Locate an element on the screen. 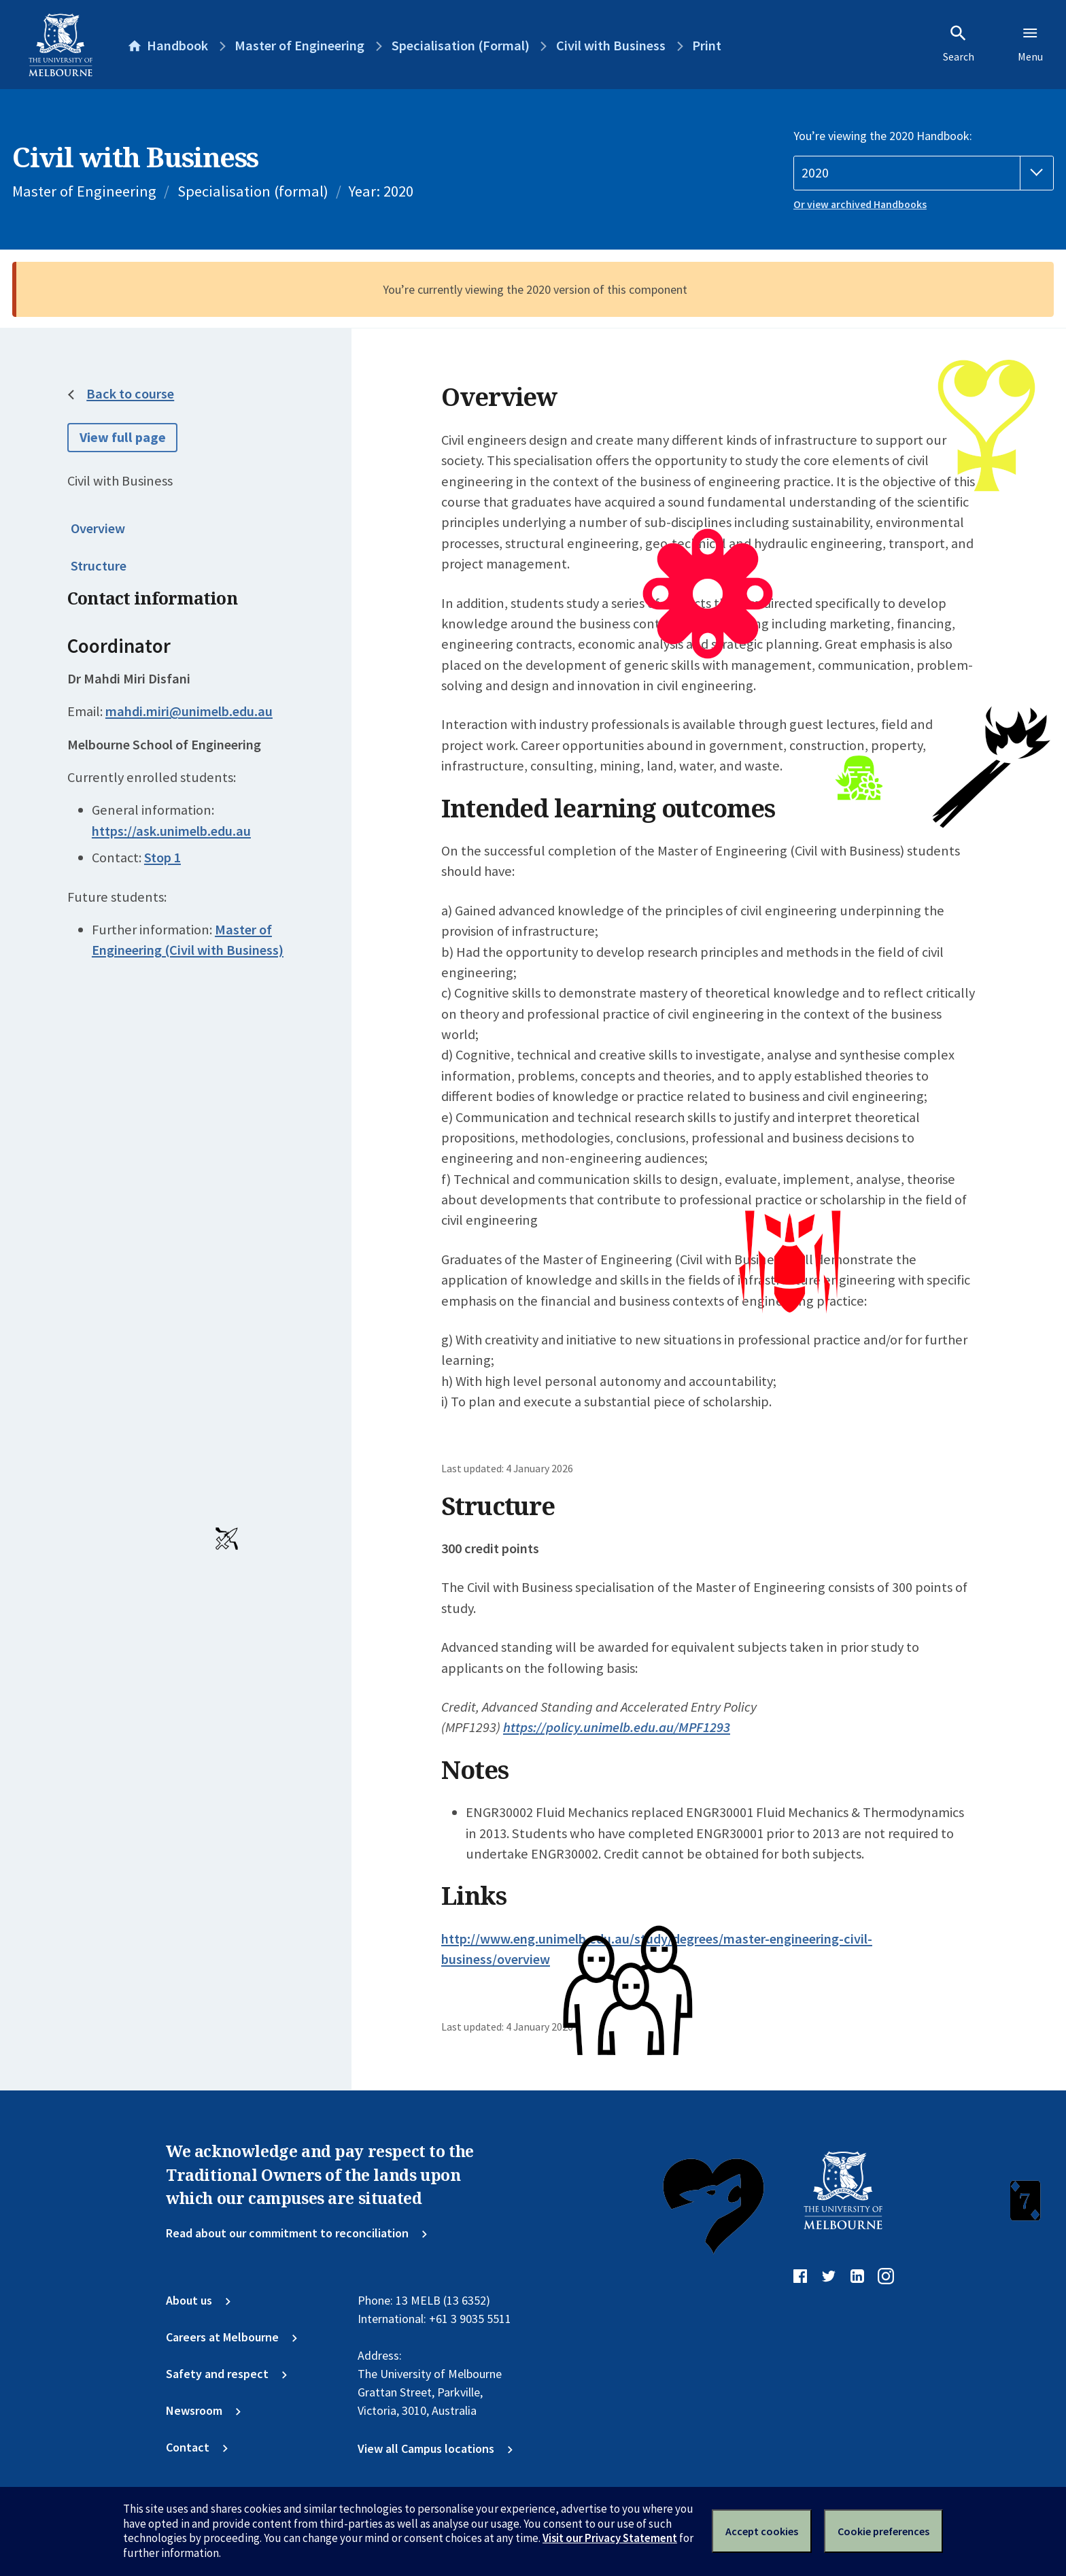 This screenshot has width=1066, height=2576. memorial or cemetery location marker is located at coordinates (859, 777).